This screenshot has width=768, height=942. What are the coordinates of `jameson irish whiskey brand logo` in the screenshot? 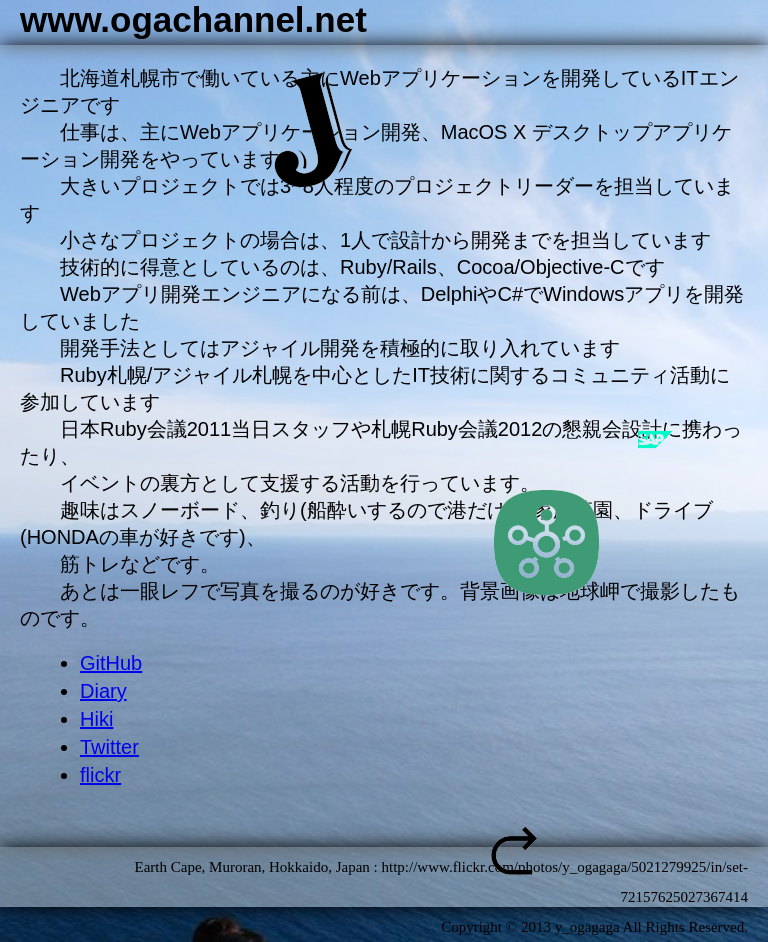 It's located at (313, 129).